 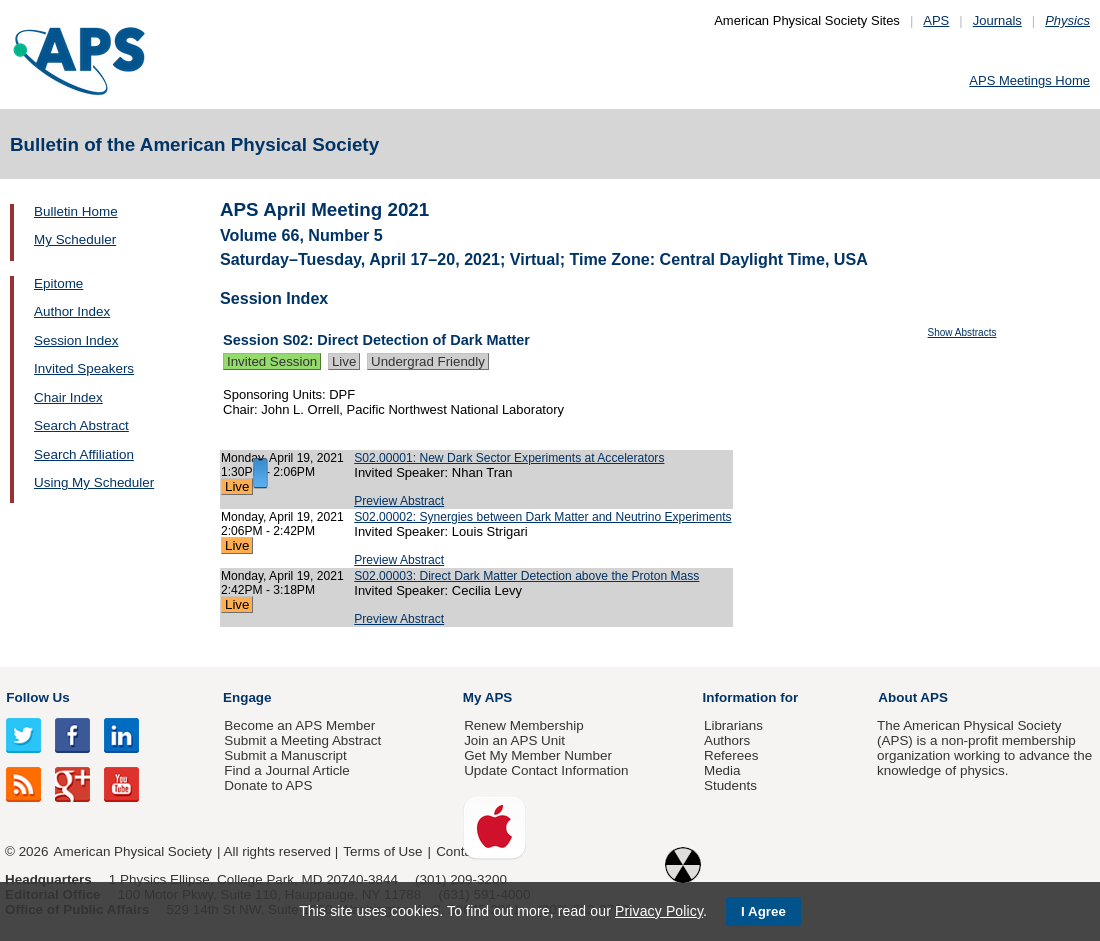 What do you see at coordinates (260, 473) in the screenshot?
I see `iPhone 15 device icon` at bounding box center [260, 473].